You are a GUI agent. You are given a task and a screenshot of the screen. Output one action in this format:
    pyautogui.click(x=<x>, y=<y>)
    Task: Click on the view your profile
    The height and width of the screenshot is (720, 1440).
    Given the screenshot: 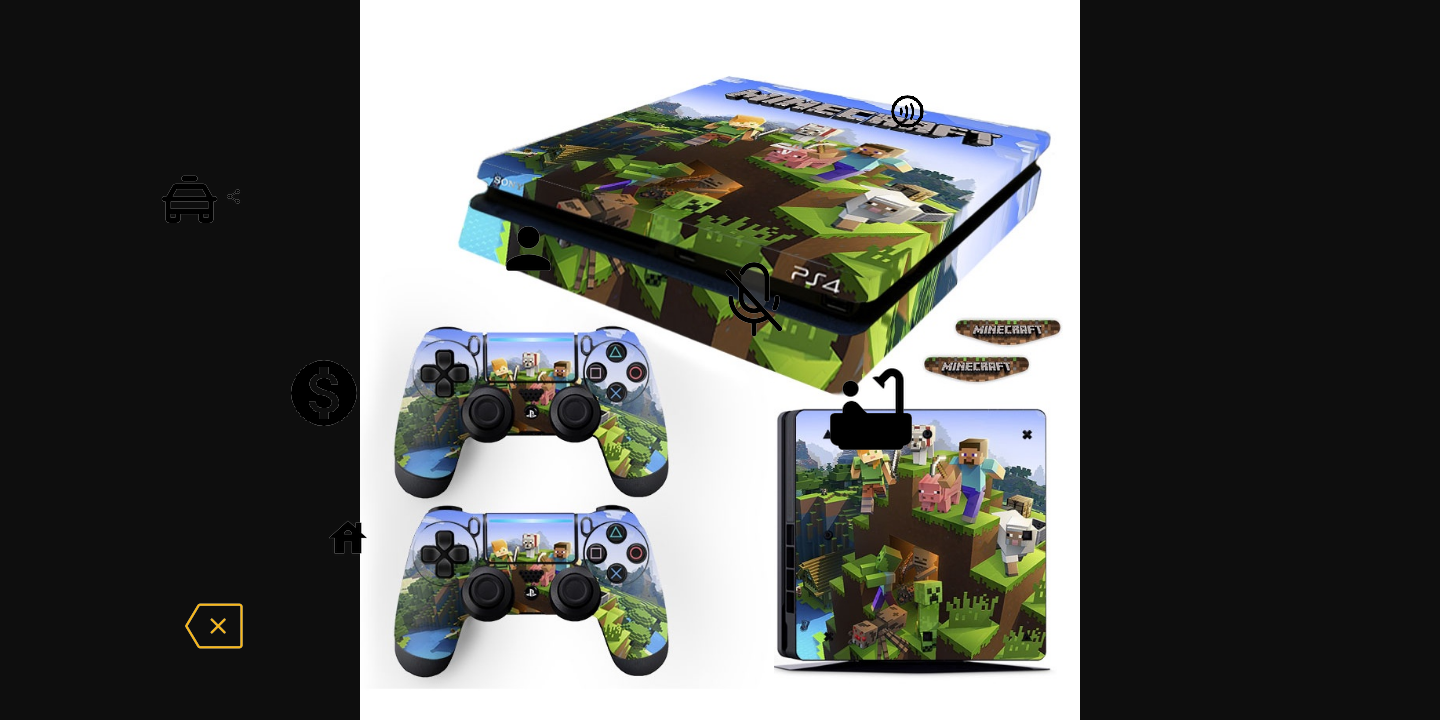 What is the action you would take?
    pyautogui.click(x=528, y=248)
    